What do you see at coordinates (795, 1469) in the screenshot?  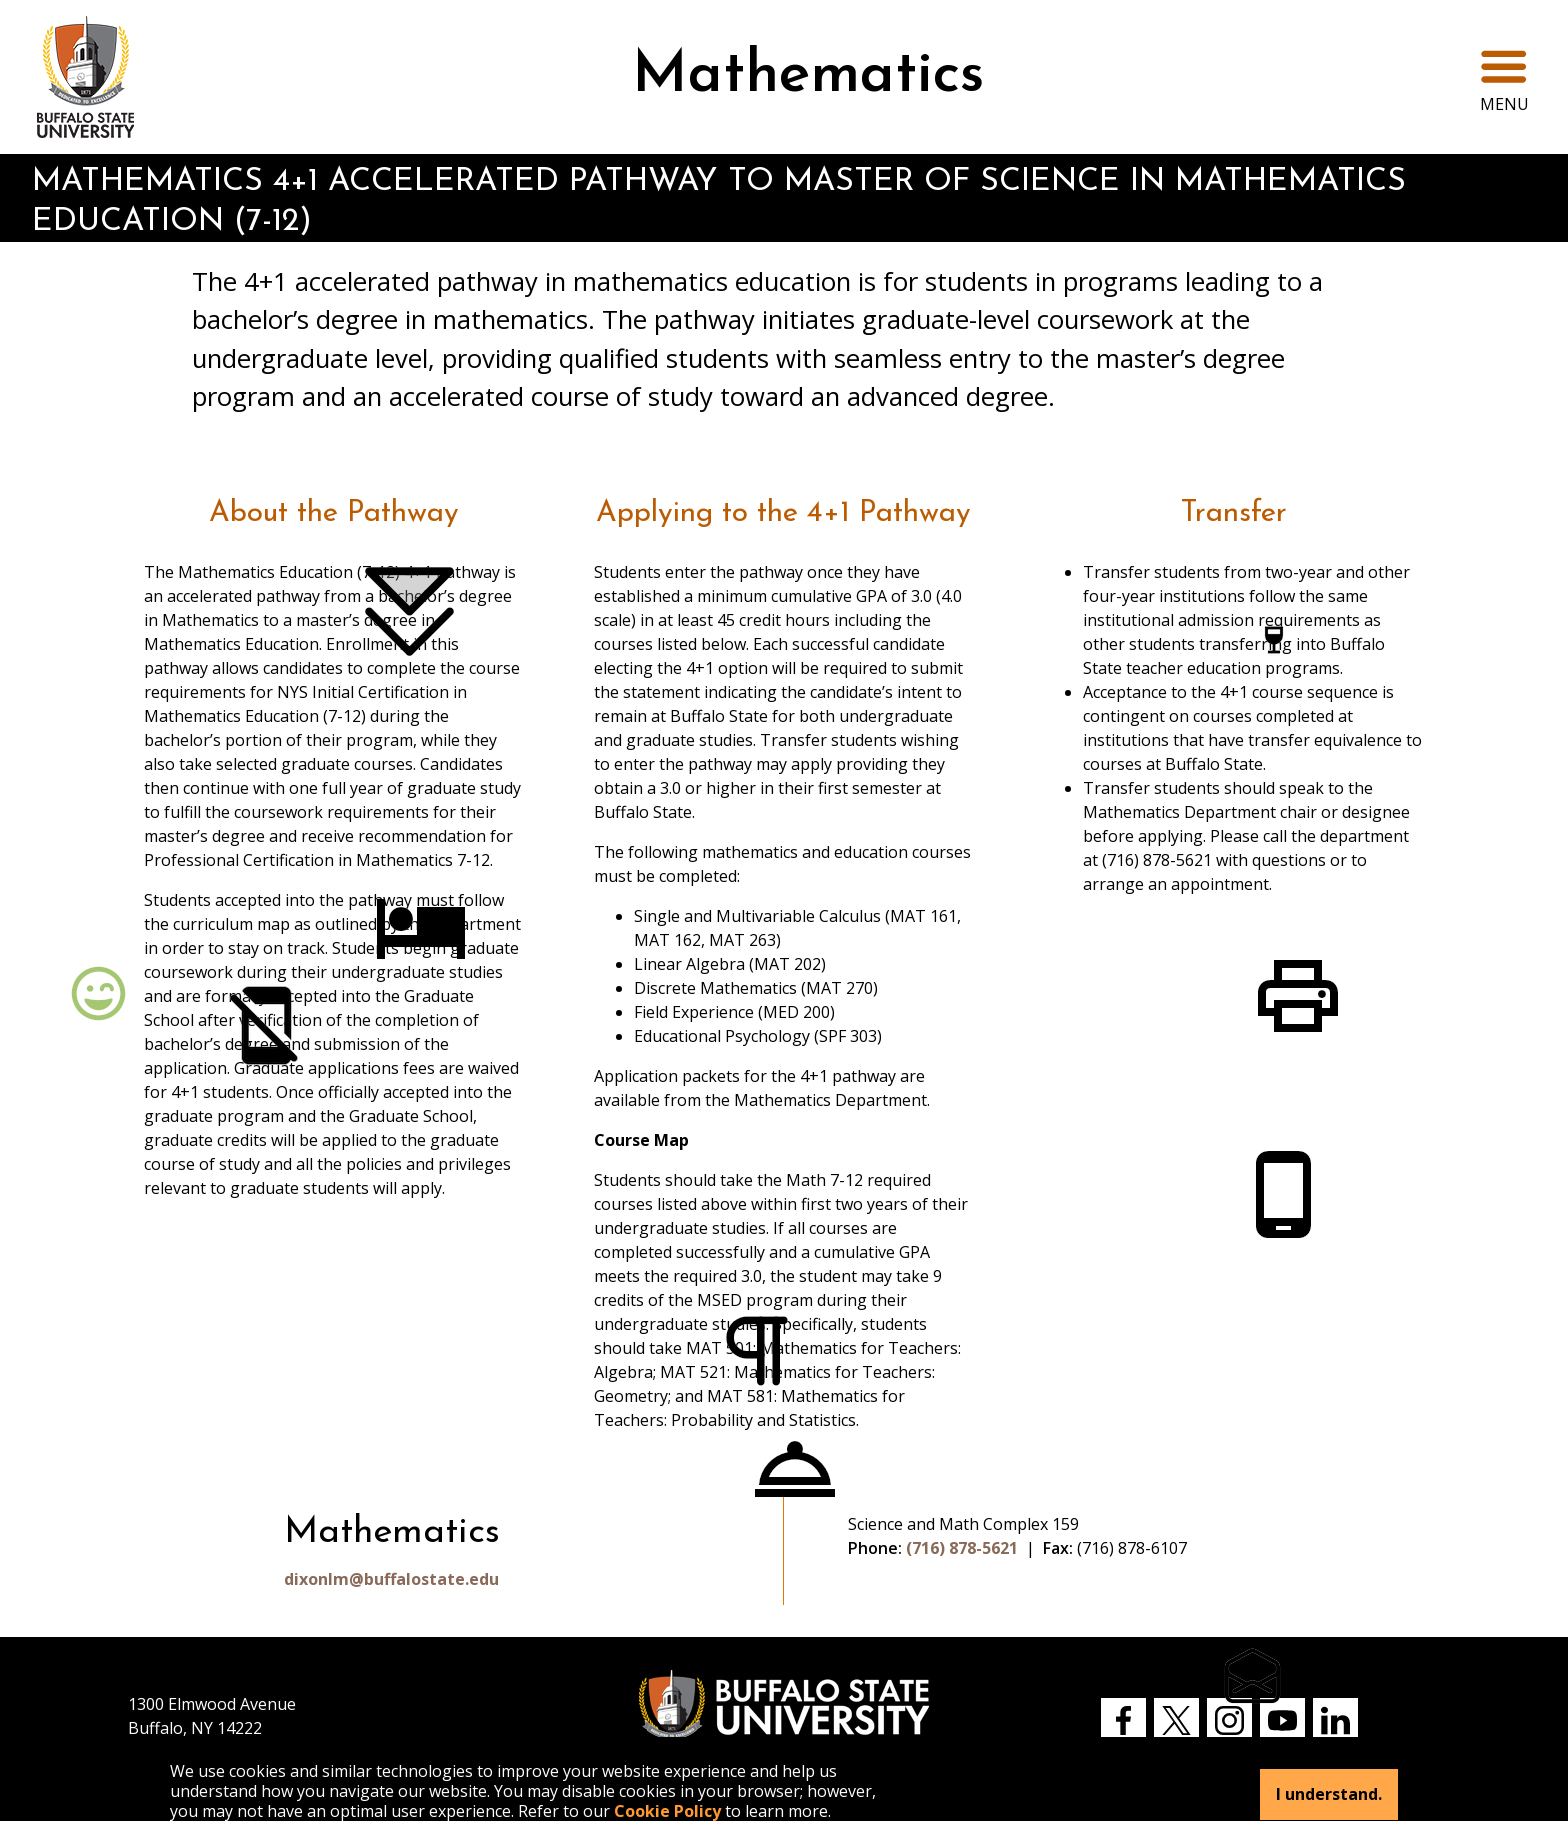 I see `request room service or hotel amenities` at bounding box center [795, 1469].